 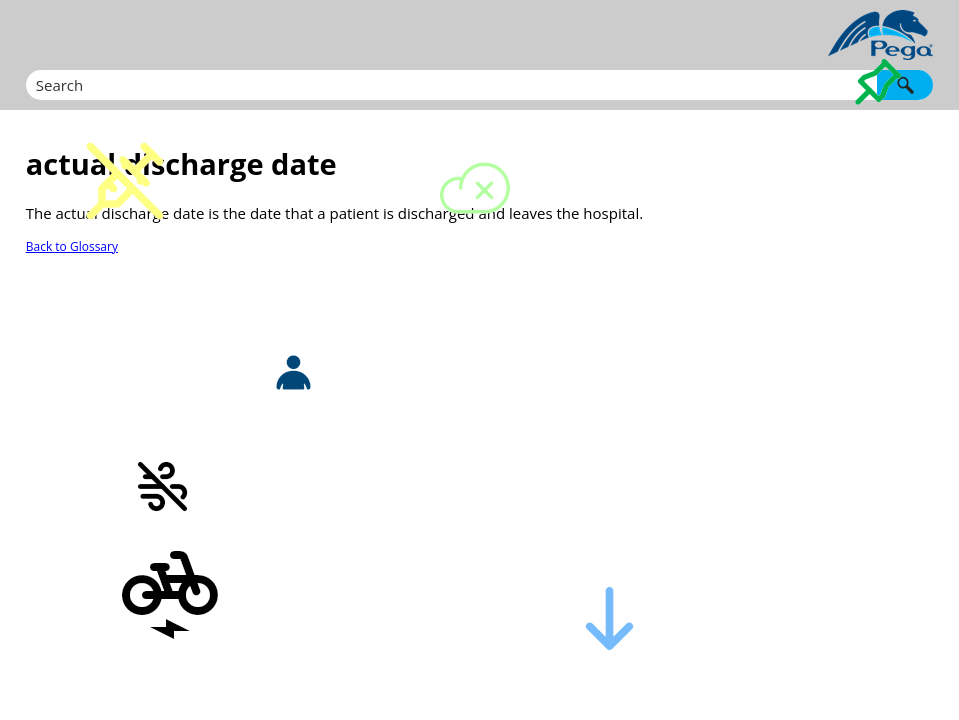 What do you see at coordinates (125, 181) in the screenshot?
I see `indicates vaccination not available or required` at bounding box center [125, 181].